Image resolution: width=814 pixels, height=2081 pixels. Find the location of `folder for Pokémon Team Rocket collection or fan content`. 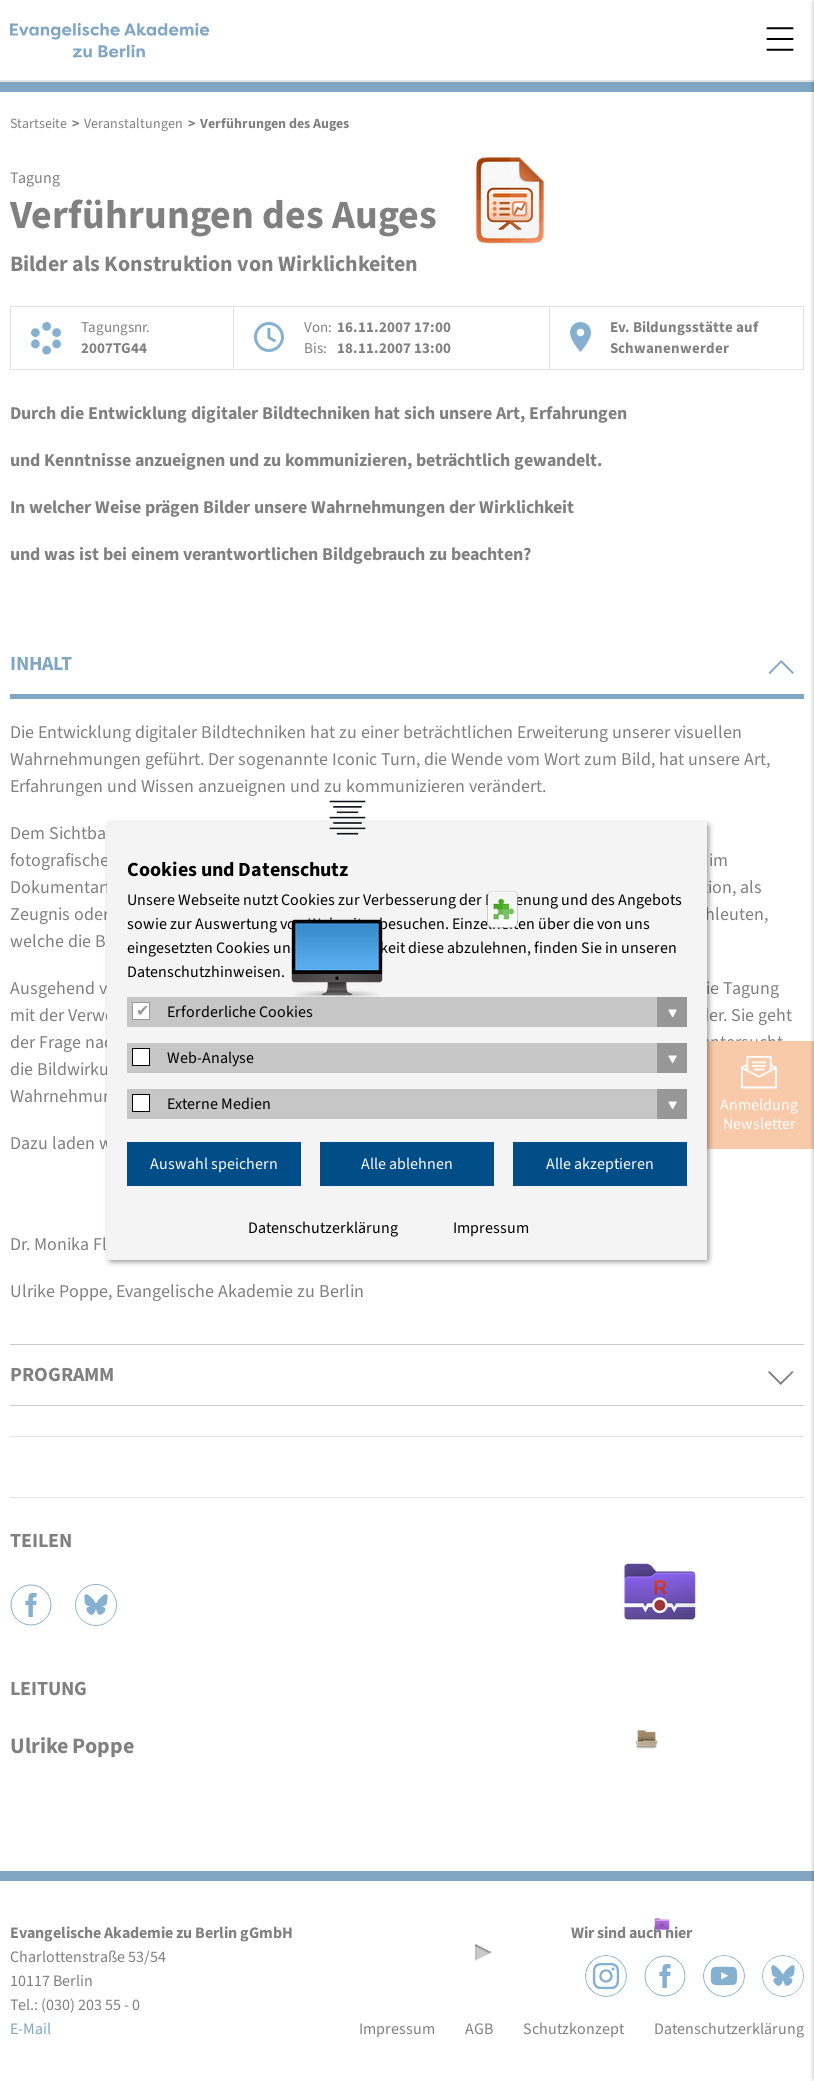

folder for Pokémon Team Rocket collection or fan content is located at coordinates (659, 1593).